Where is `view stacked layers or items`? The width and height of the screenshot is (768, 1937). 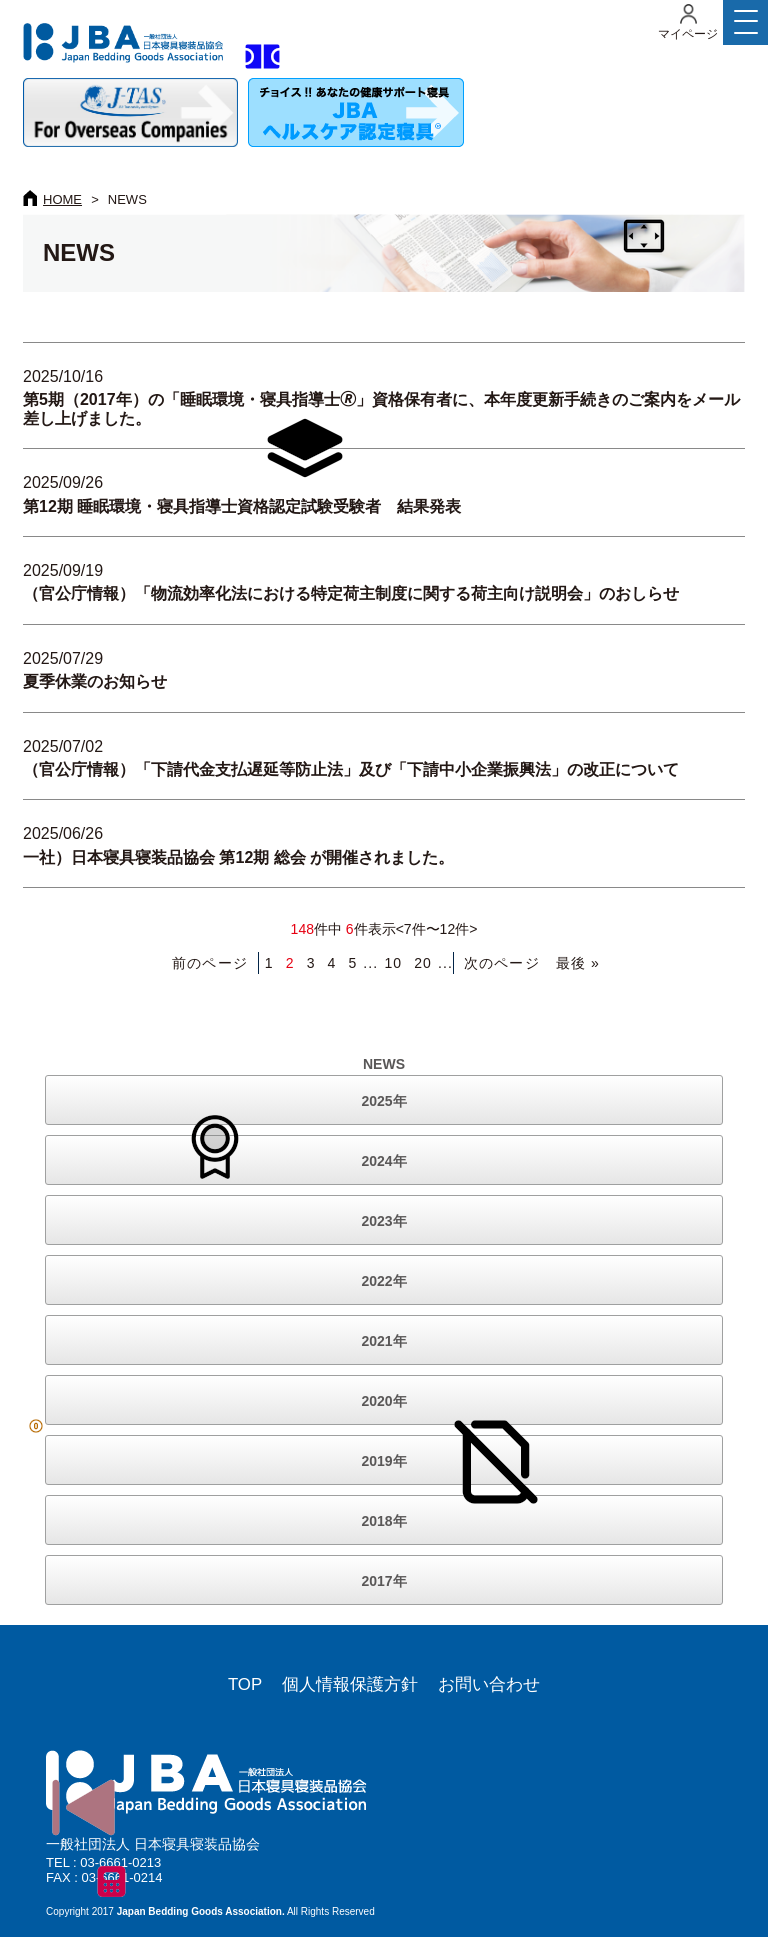 view stacked layers or items is located at coordinates (305, 448).